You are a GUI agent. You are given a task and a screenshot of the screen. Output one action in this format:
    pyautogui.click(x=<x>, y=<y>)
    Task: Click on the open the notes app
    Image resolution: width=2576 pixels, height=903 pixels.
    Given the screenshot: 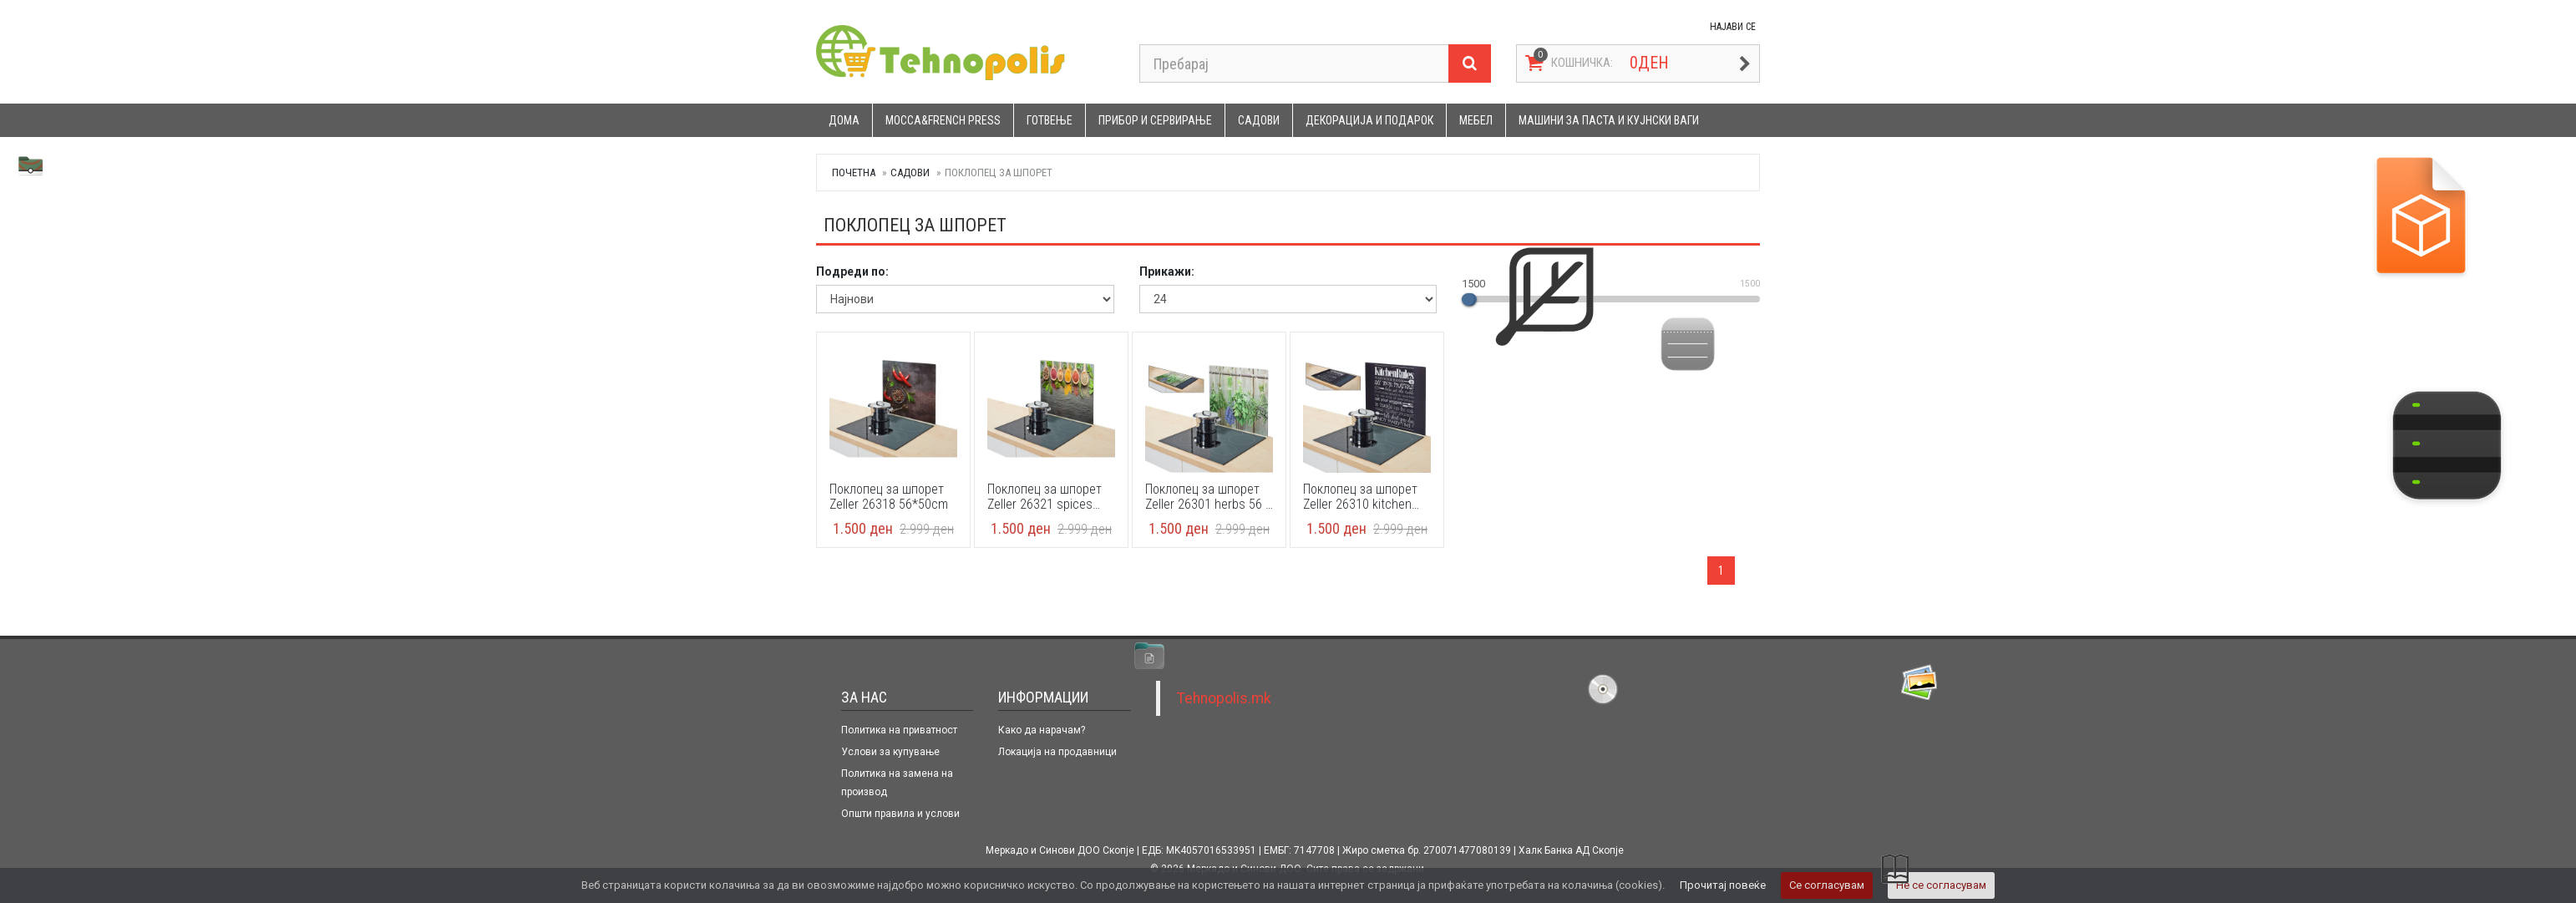 What is the action you would take?
    pyautogui.click(x=1687, y=343)
    